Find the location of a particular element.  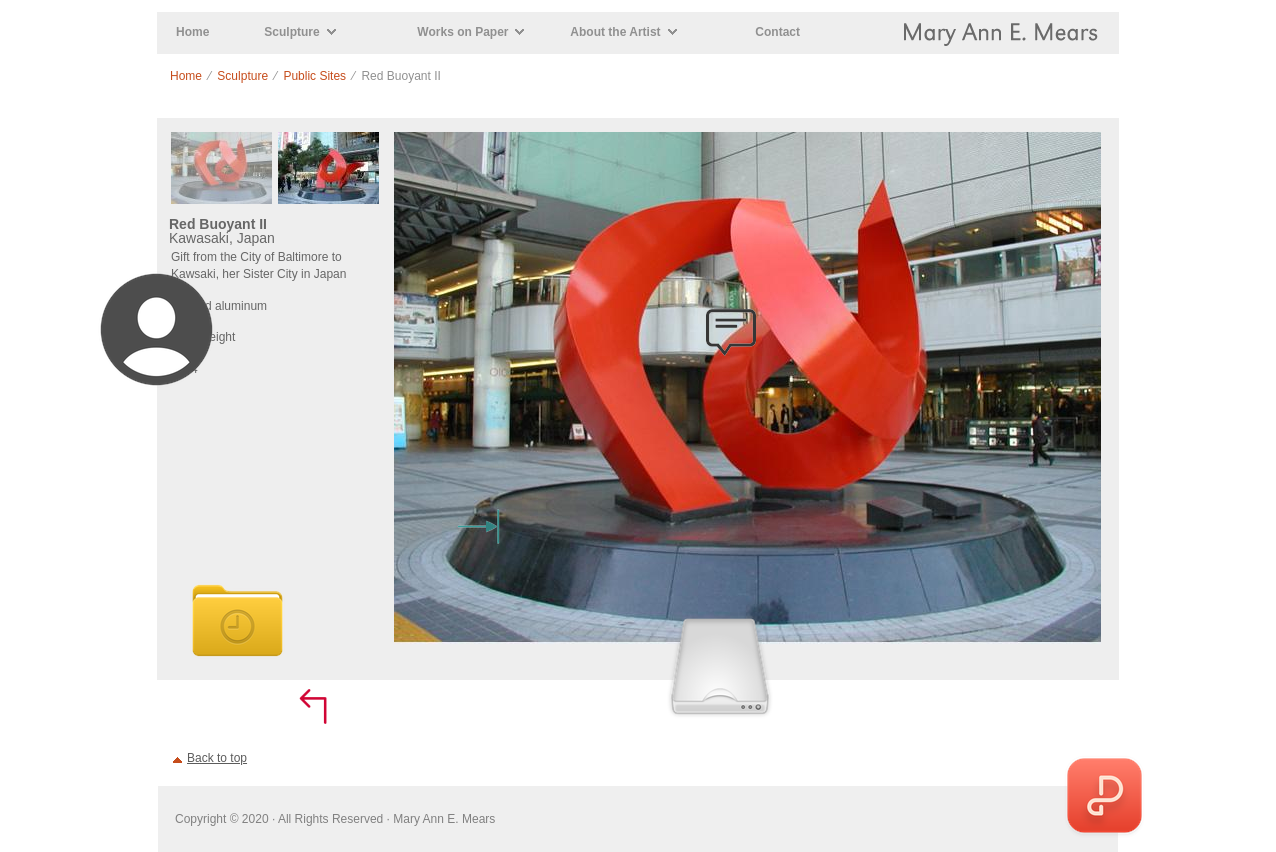

access scanner device settings is located at coordinates (720, 667).